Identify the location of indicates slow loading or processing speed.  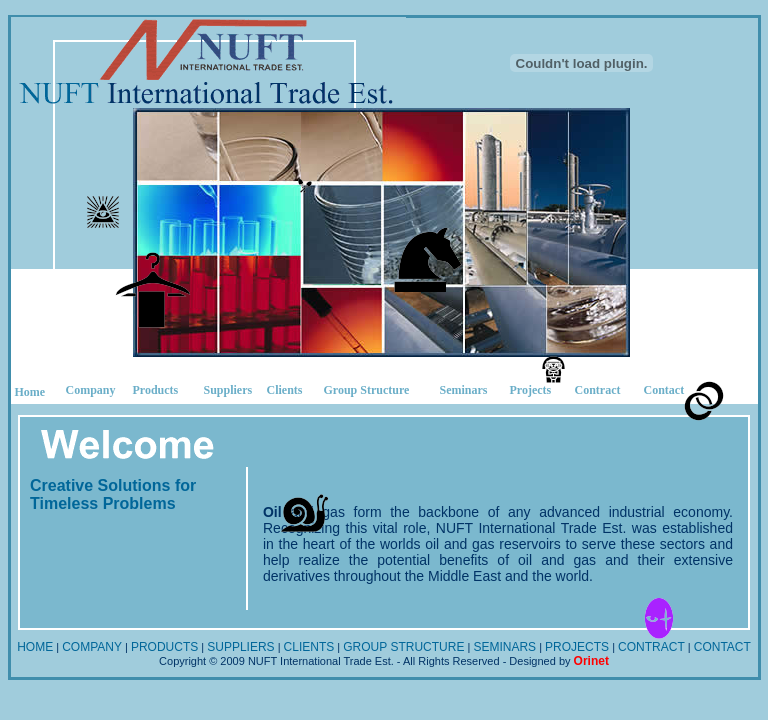
(304, 512).